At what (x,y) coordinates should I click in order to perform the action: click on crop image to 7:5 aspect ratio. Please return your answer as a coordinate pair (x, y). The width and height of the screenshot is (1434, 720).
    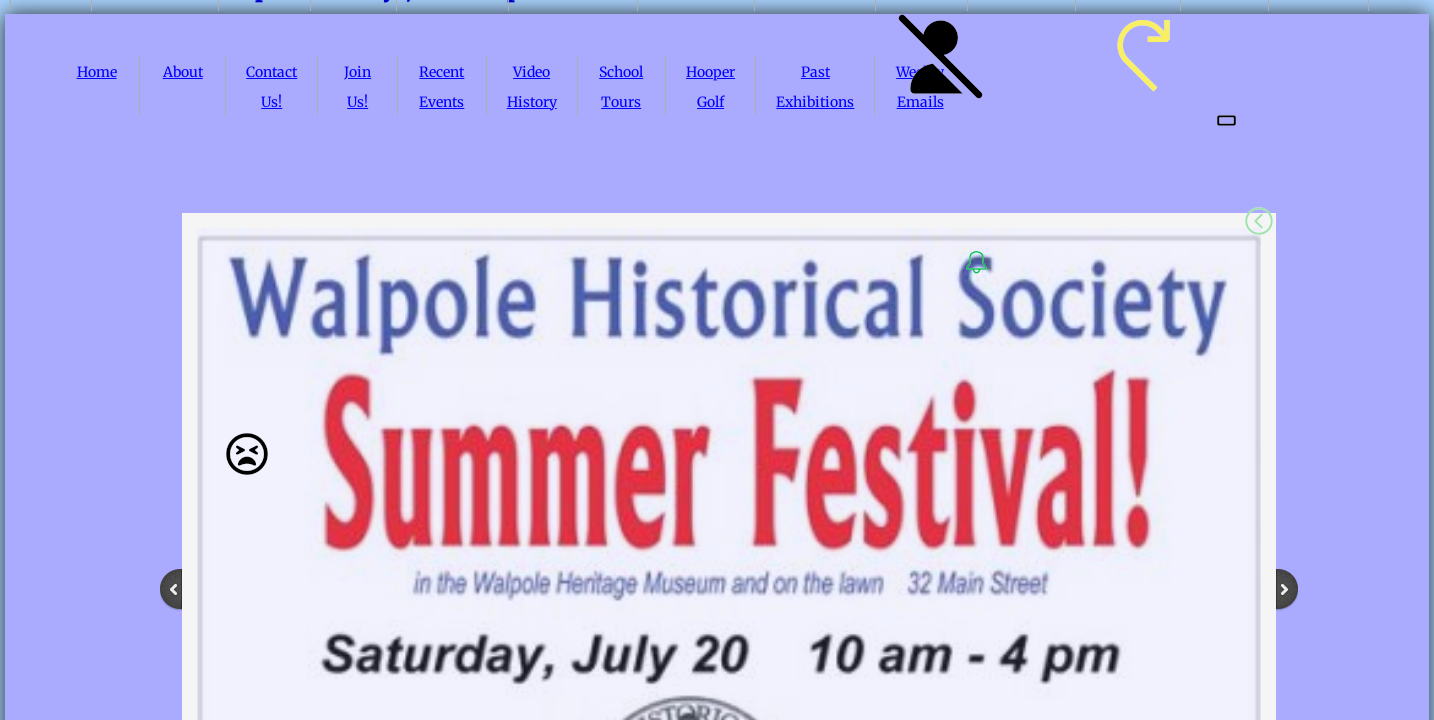
    Looking at the image, I should click on (1226, 120).